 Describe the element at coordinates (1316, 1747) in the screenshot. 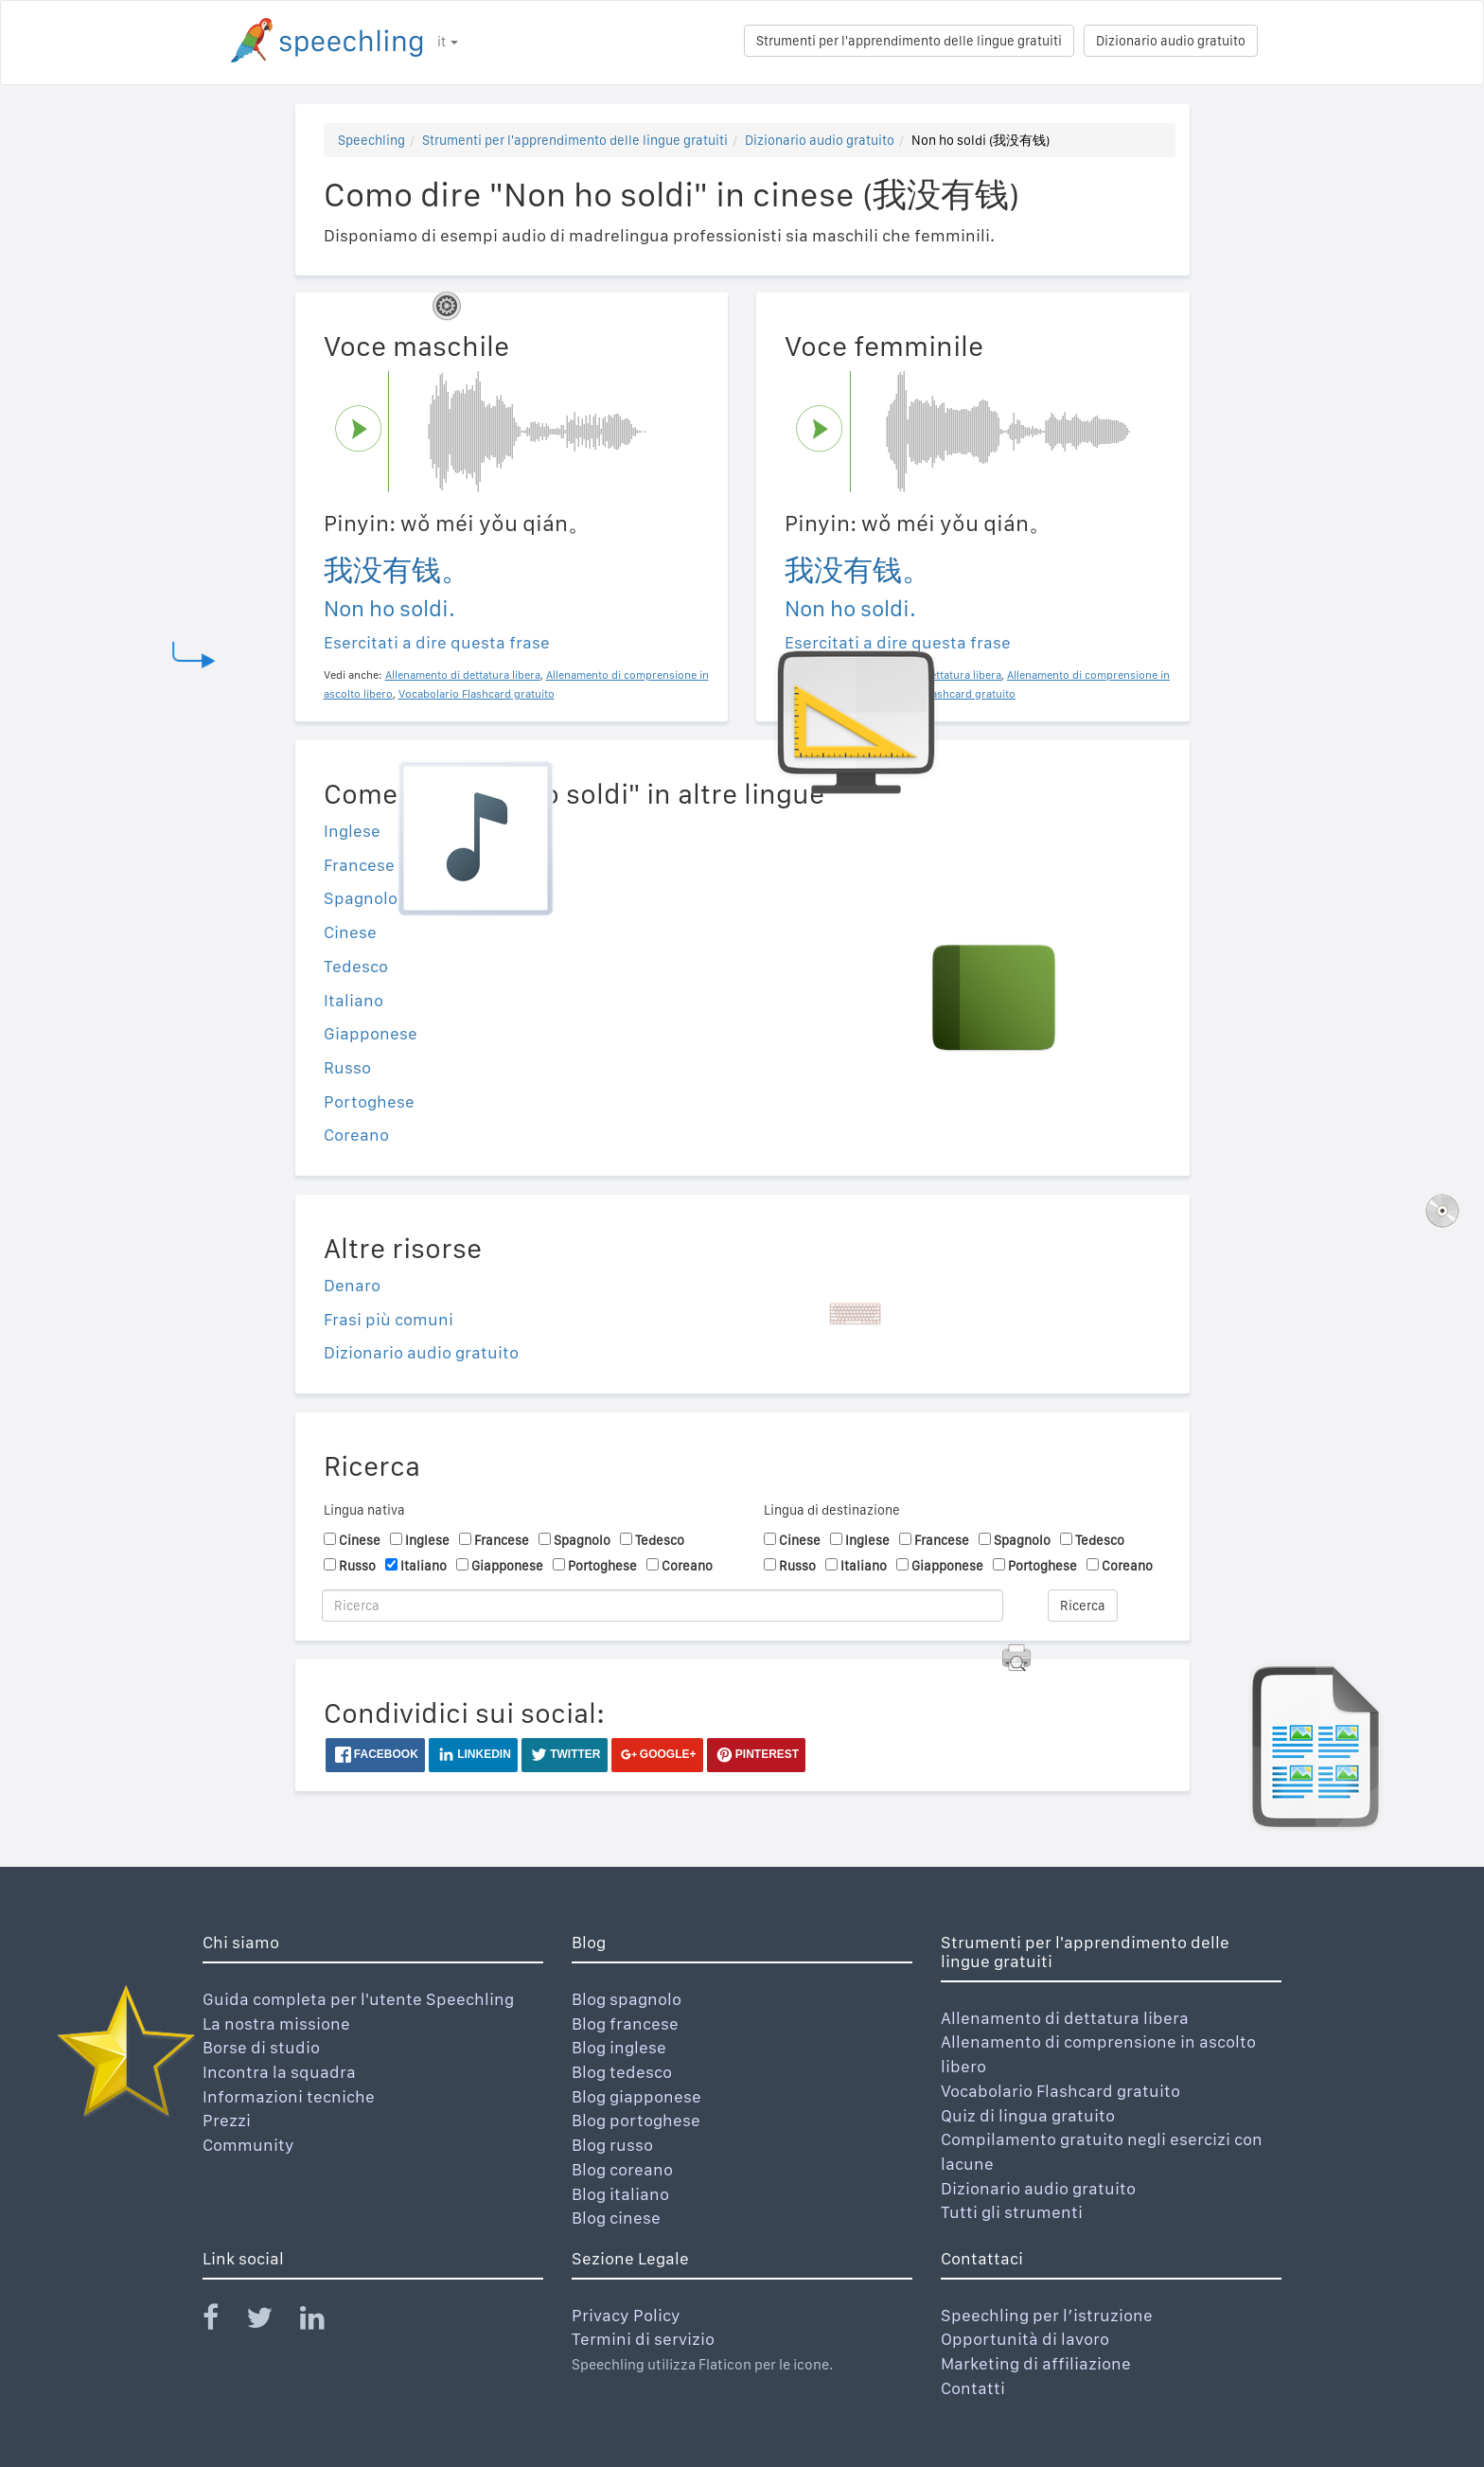

I see `open an opendocument master document file` at that location.